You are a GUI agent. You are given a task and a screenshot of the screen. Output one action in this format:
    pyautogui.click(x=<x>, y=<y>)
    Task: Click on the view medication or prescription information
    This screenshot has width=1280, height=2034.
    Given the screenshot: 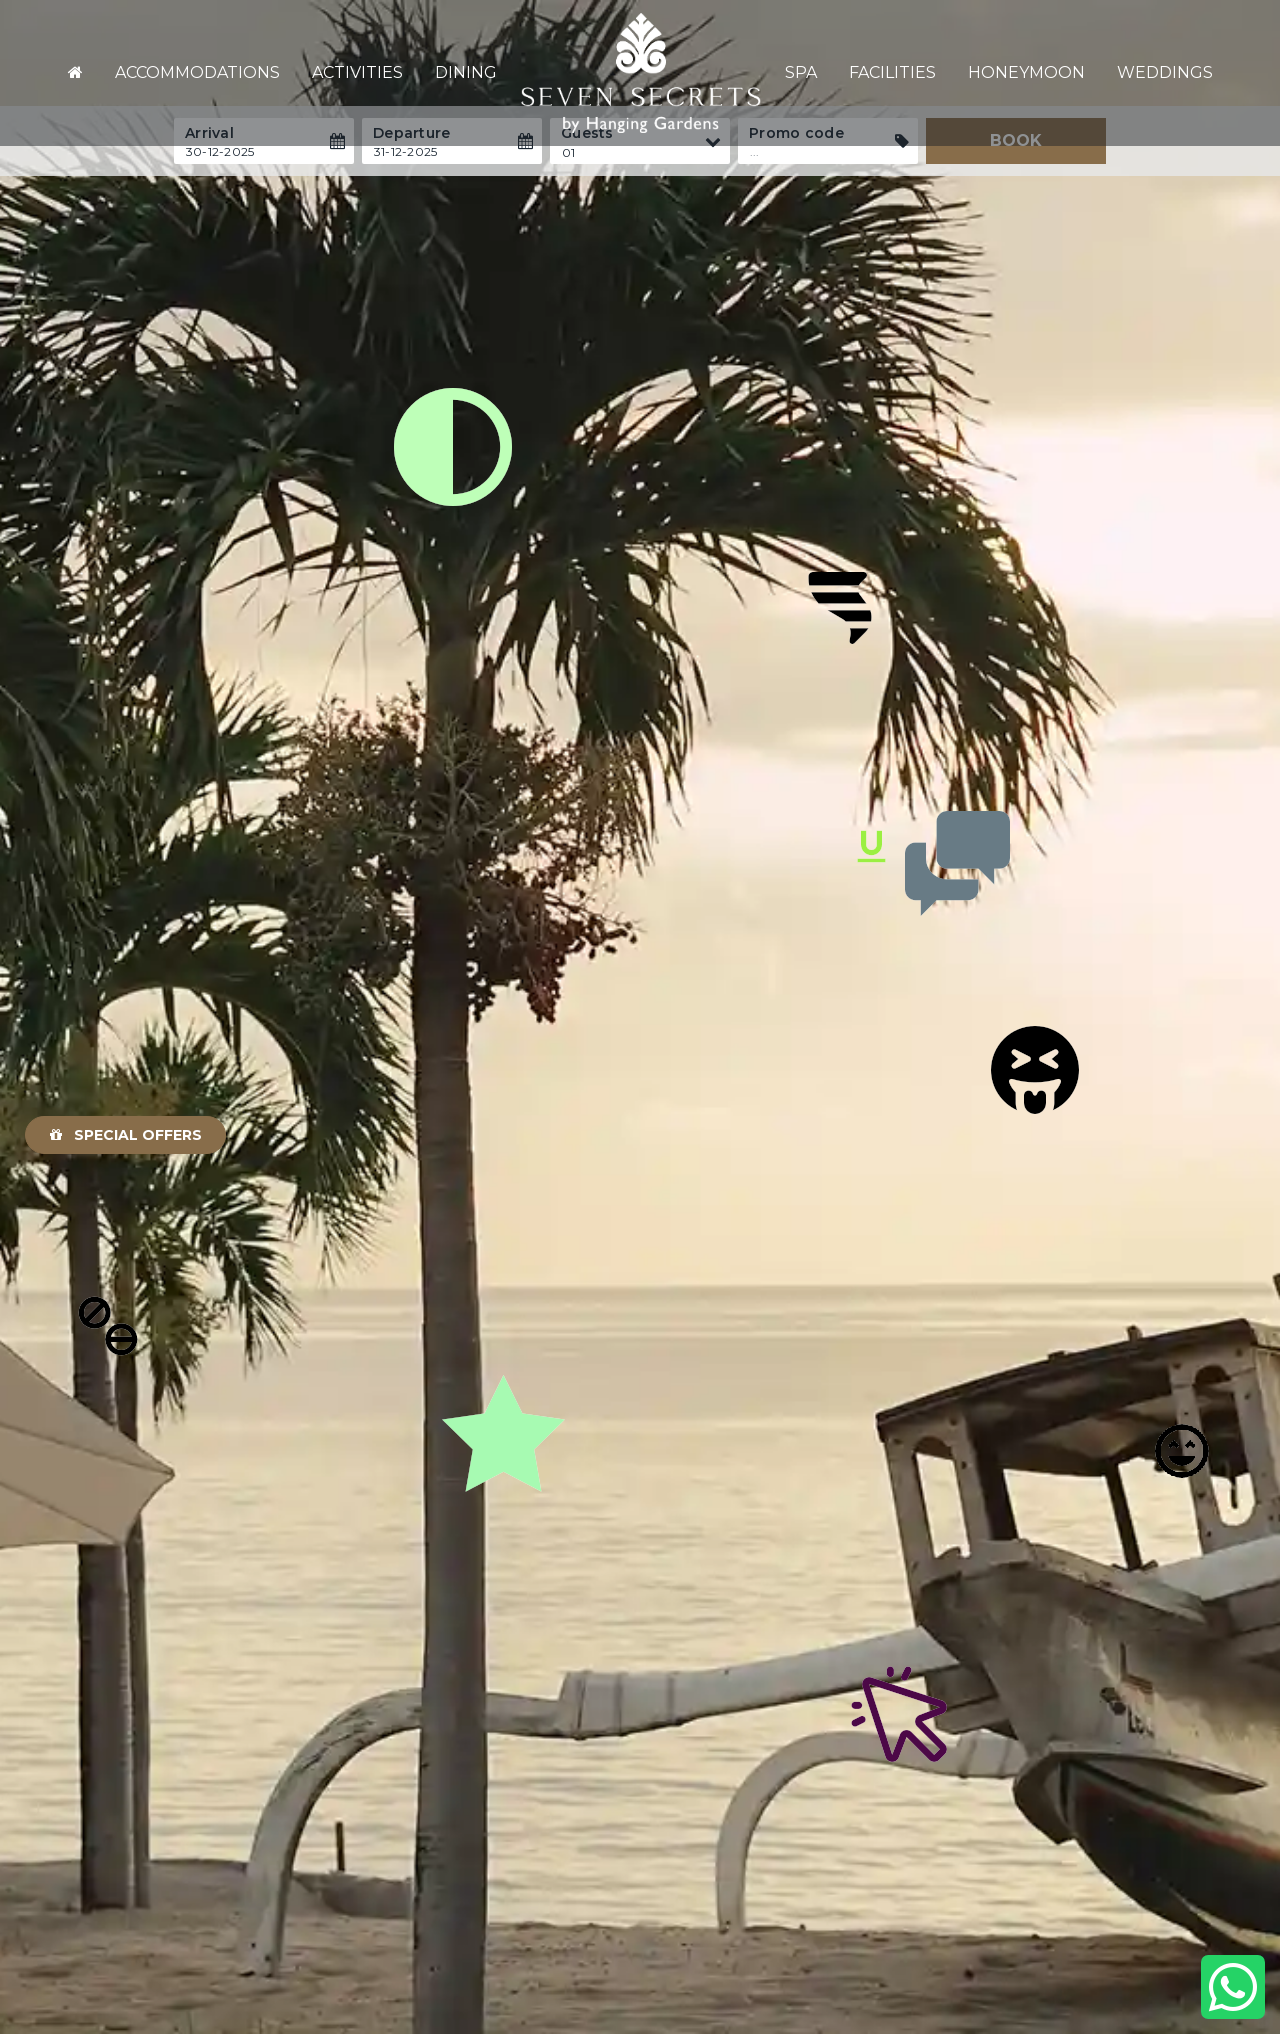 What is the action you would take?
    pyautogui.click(x=108, y=1326)
    